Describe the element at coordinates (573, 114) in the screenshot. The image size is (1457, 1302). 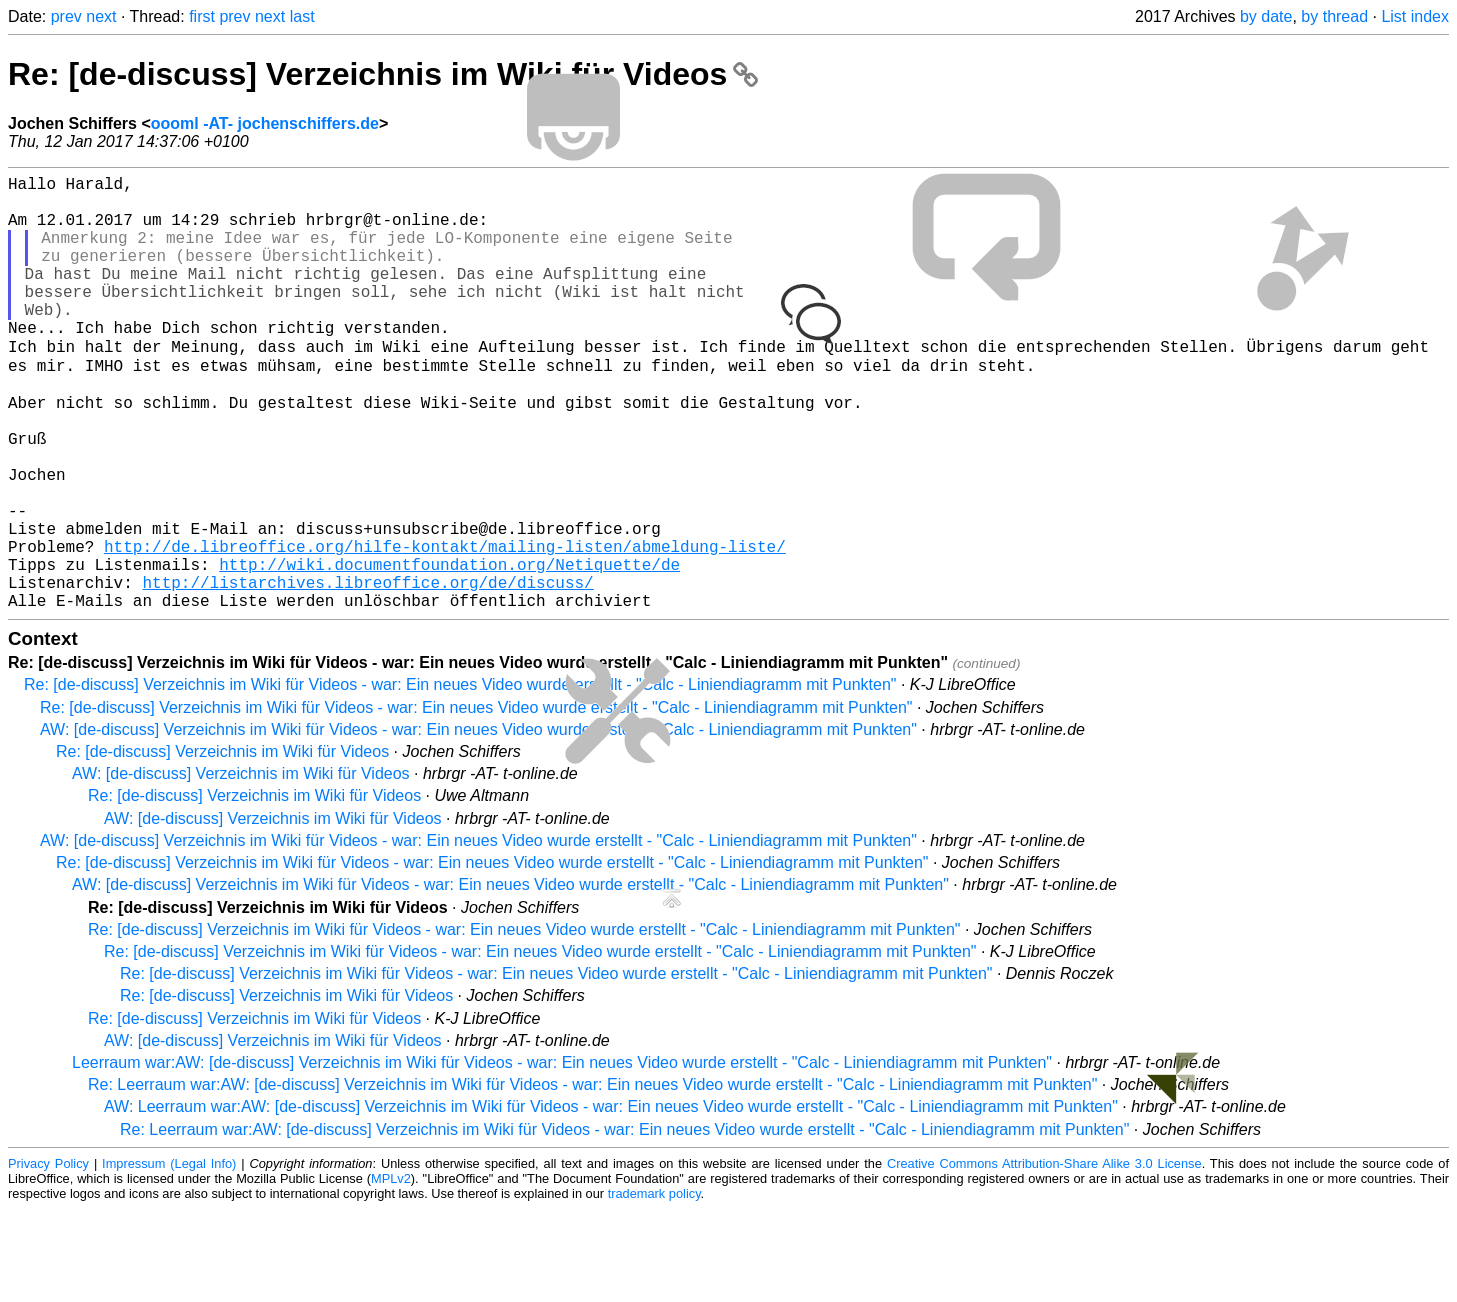
I see `access optical disc drive` at that location.